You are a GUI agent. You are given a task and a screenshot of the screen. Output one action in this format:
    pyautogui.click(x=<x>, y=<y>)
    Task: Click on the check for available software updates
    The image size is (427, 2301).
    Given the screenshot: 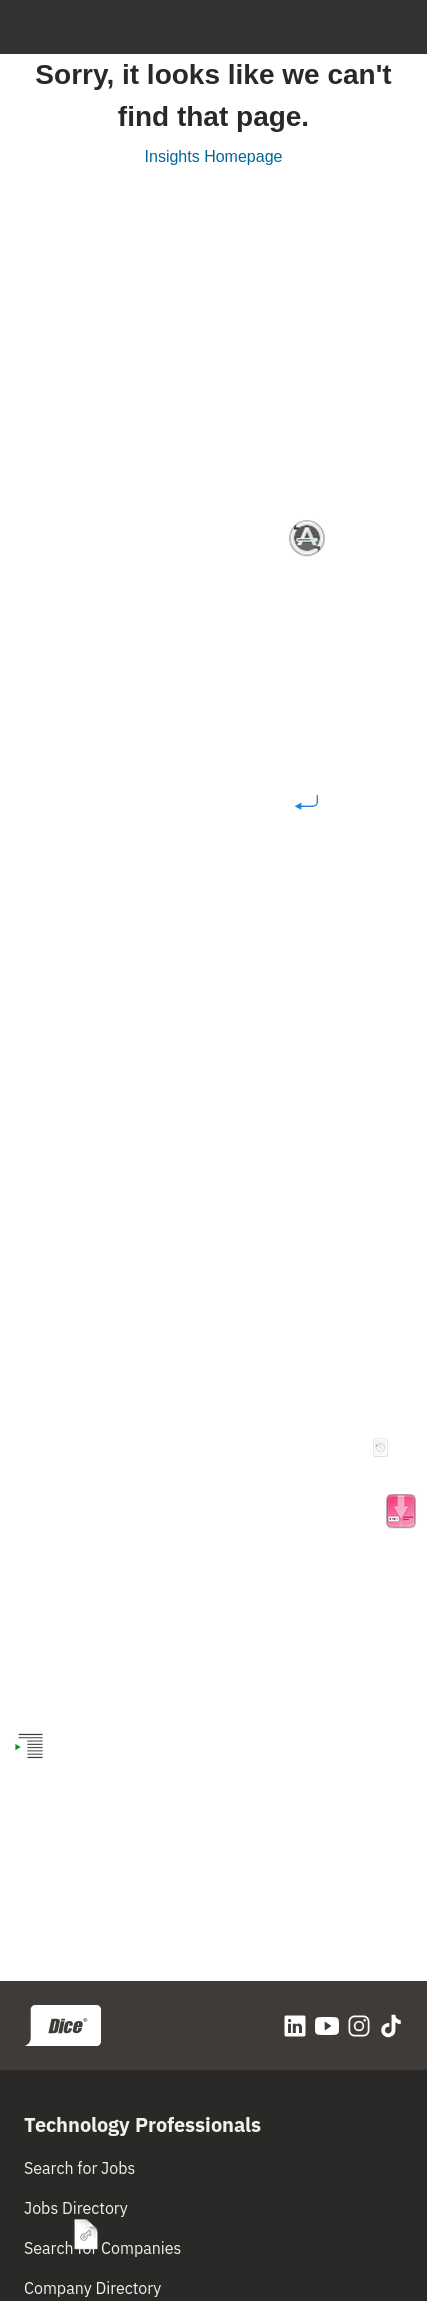 What is the action you would take?
    pyautogui.click(x=307, y=538)
    